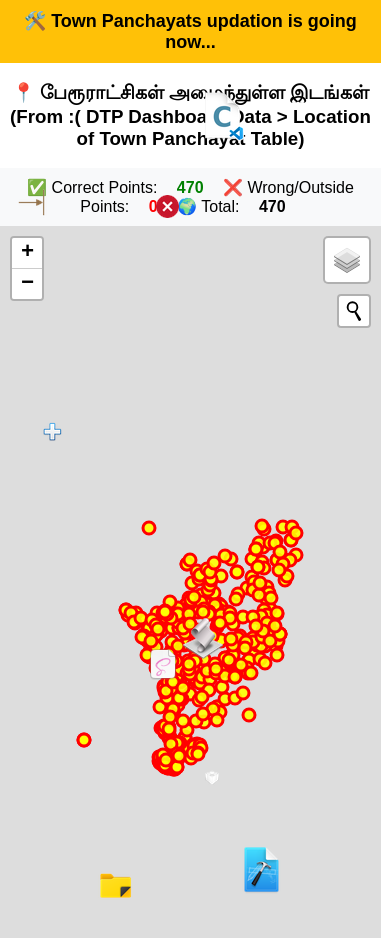  Describe the element at coordinates (222, 116) in the screenshot. I see `open a C programming file in Visual Studio Code` at that location.